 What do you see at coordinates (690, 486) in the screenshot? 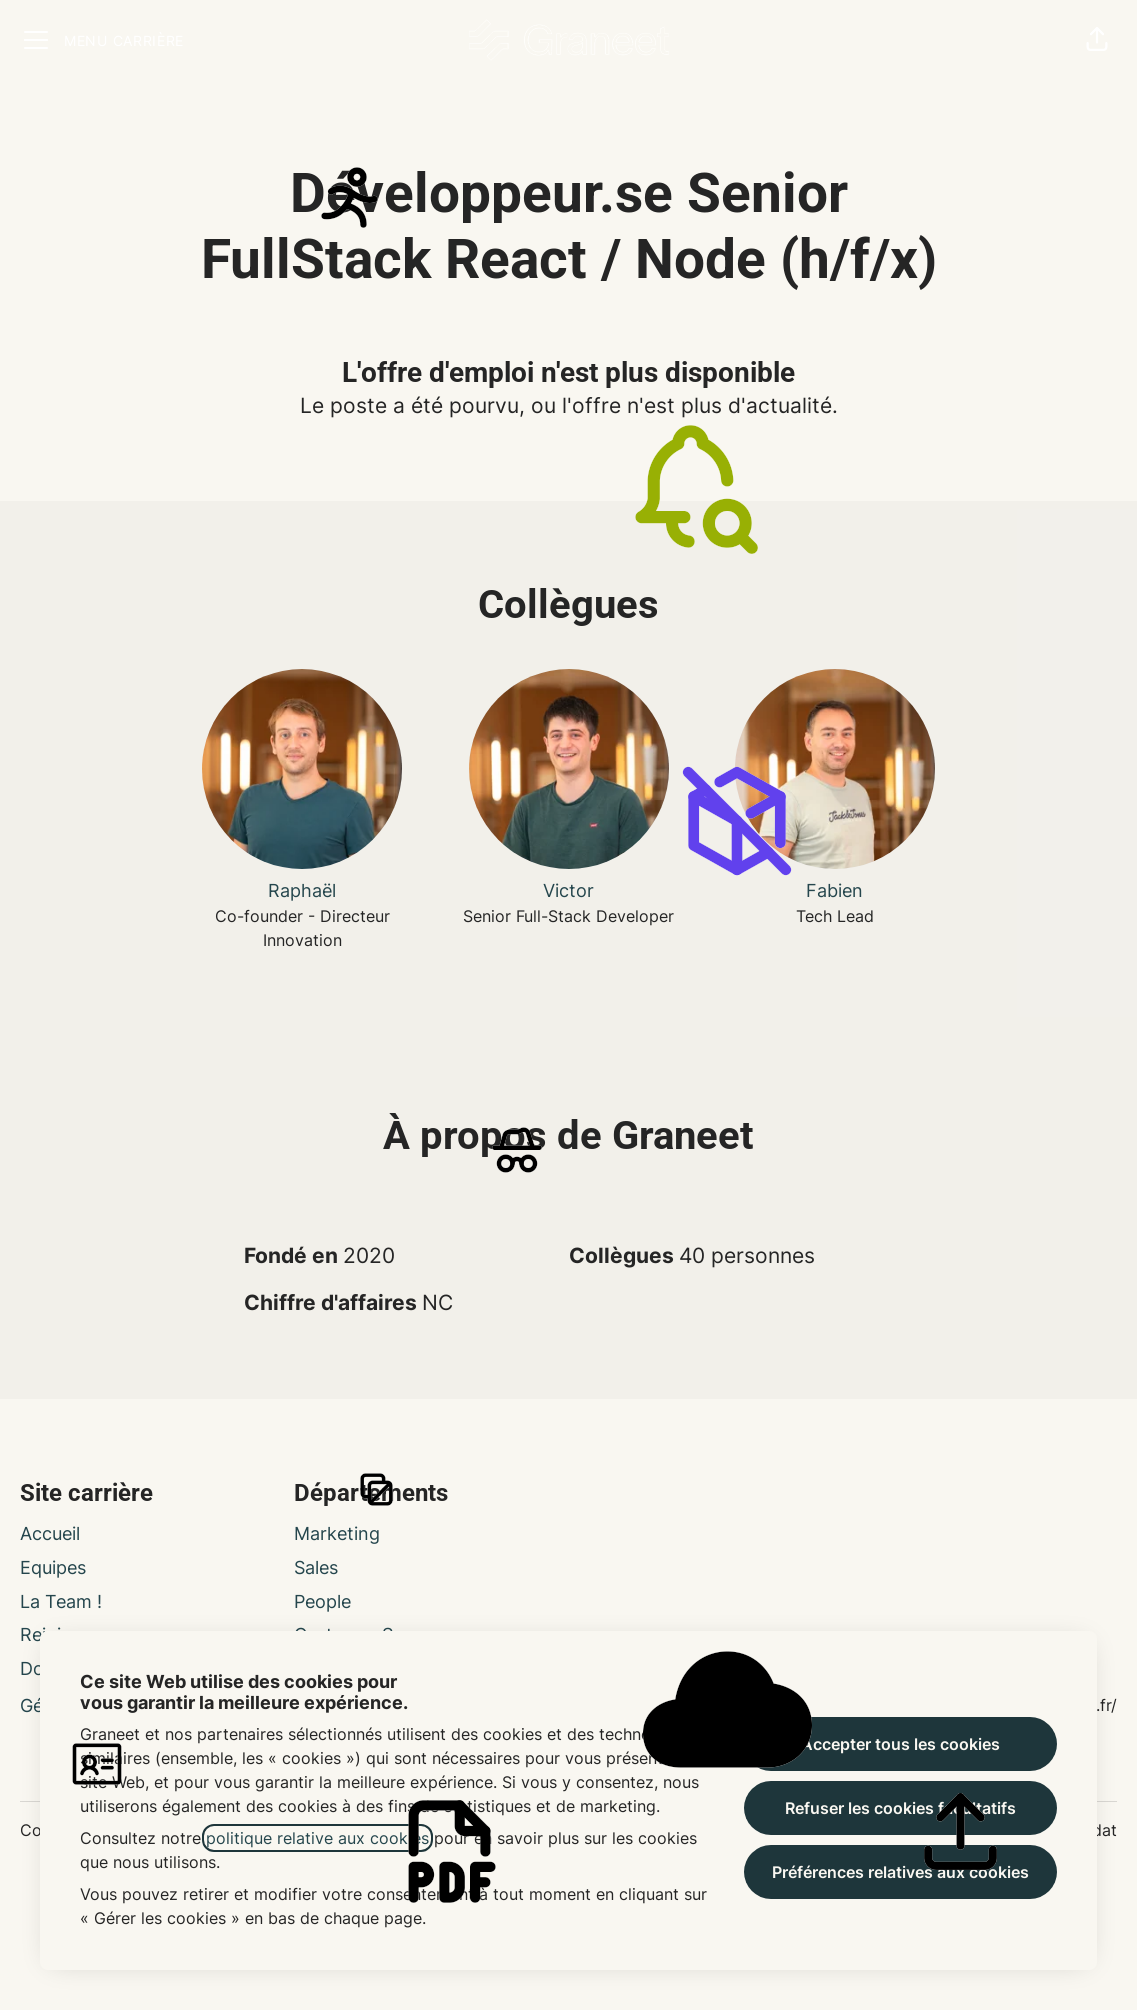
I see `search through your notifications` at bounding box center [690, 486].